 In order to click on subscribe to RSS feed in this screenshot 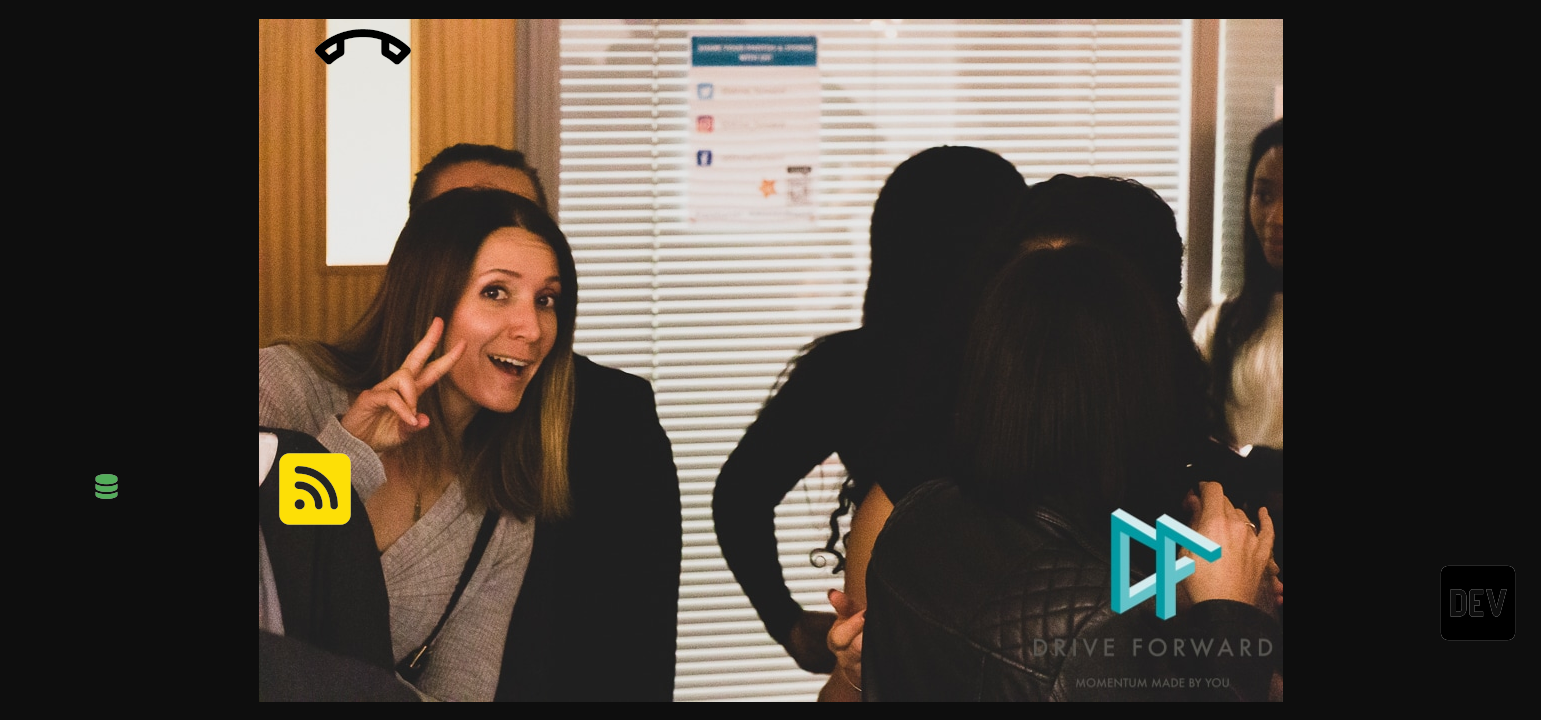, I will do `click(315, 489)`.